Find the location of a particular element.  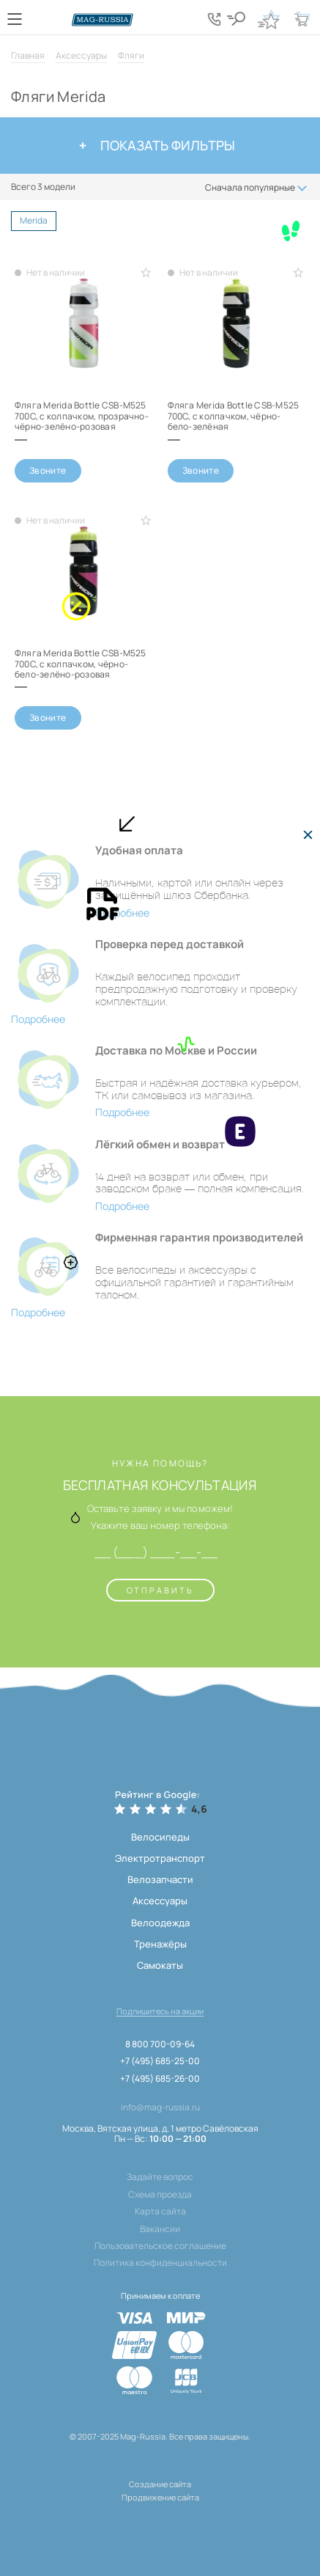

add a new badge or achievement is located at coordinates (70, 1262).